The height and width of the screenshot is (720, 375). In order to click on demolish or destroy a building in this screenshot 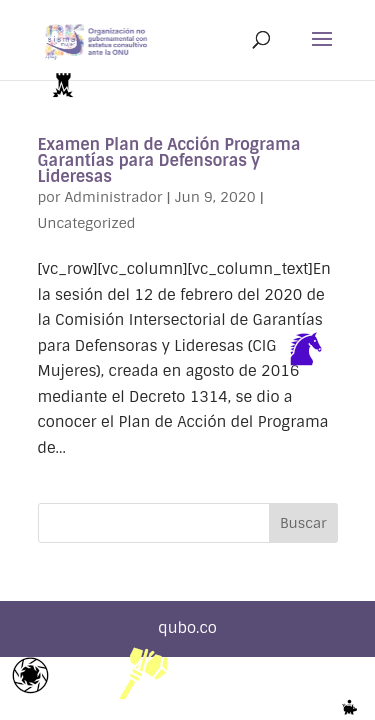, I will do `click(63, 85)`.